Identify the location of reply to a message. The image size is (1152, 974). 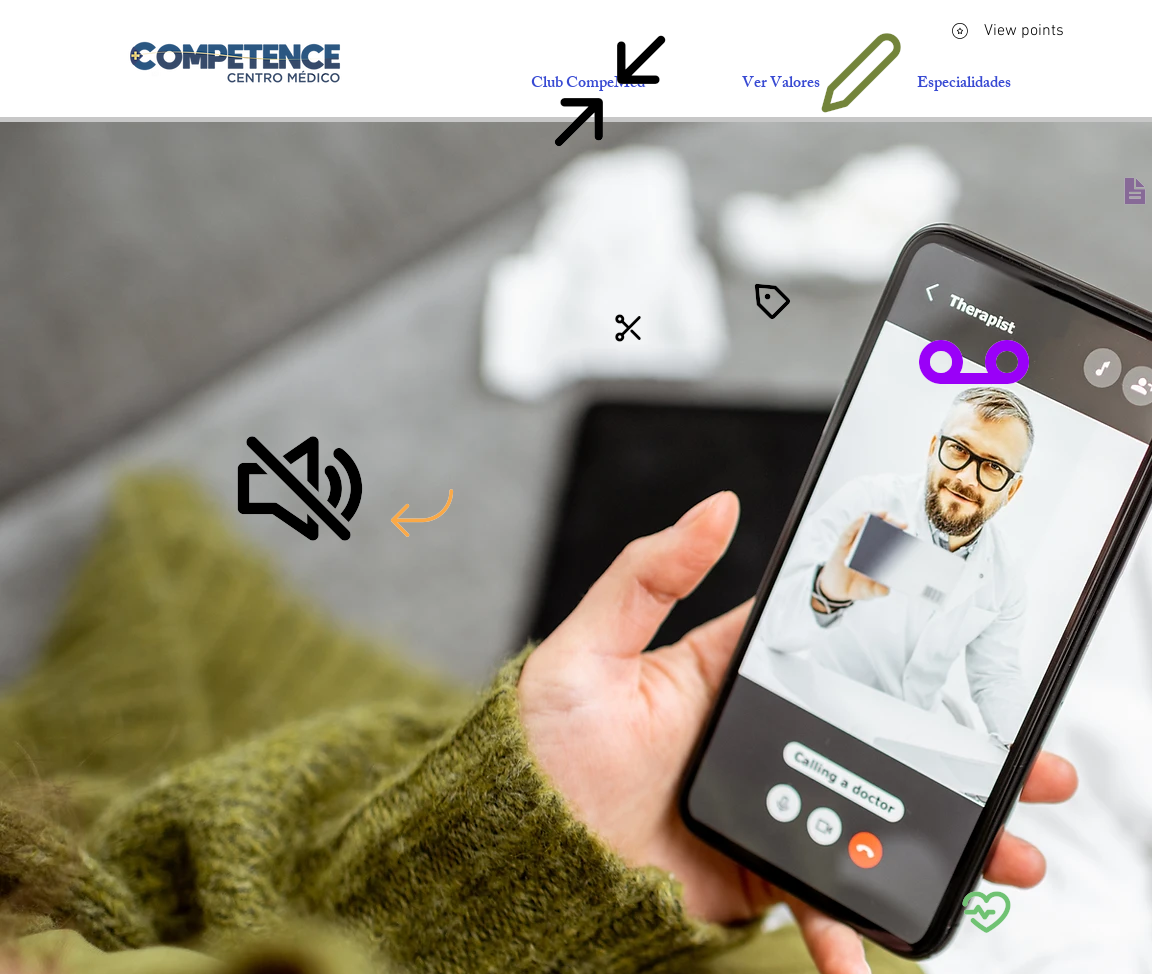
(422, 513).